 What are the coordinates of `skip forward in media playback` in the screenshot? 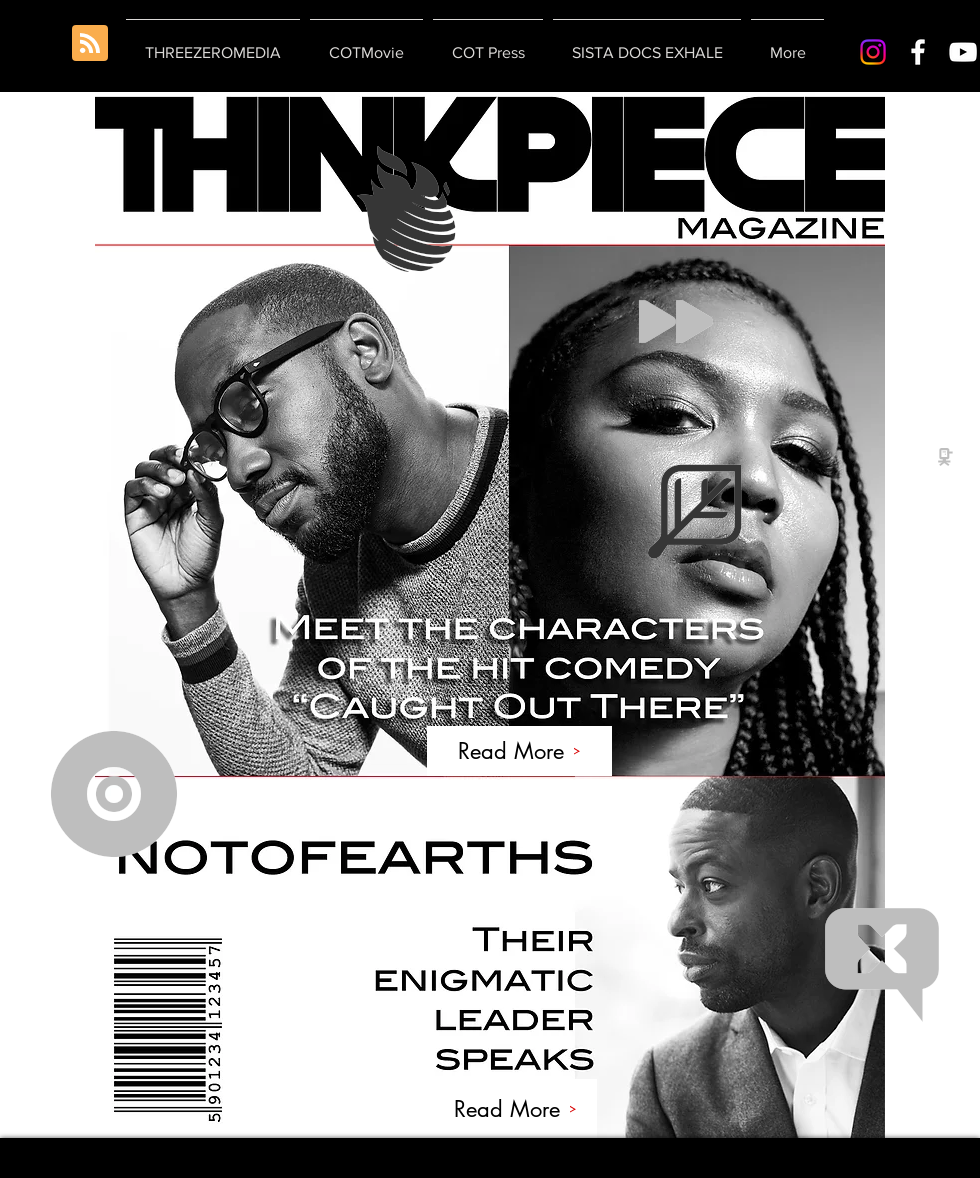 It's located at (676, 321).